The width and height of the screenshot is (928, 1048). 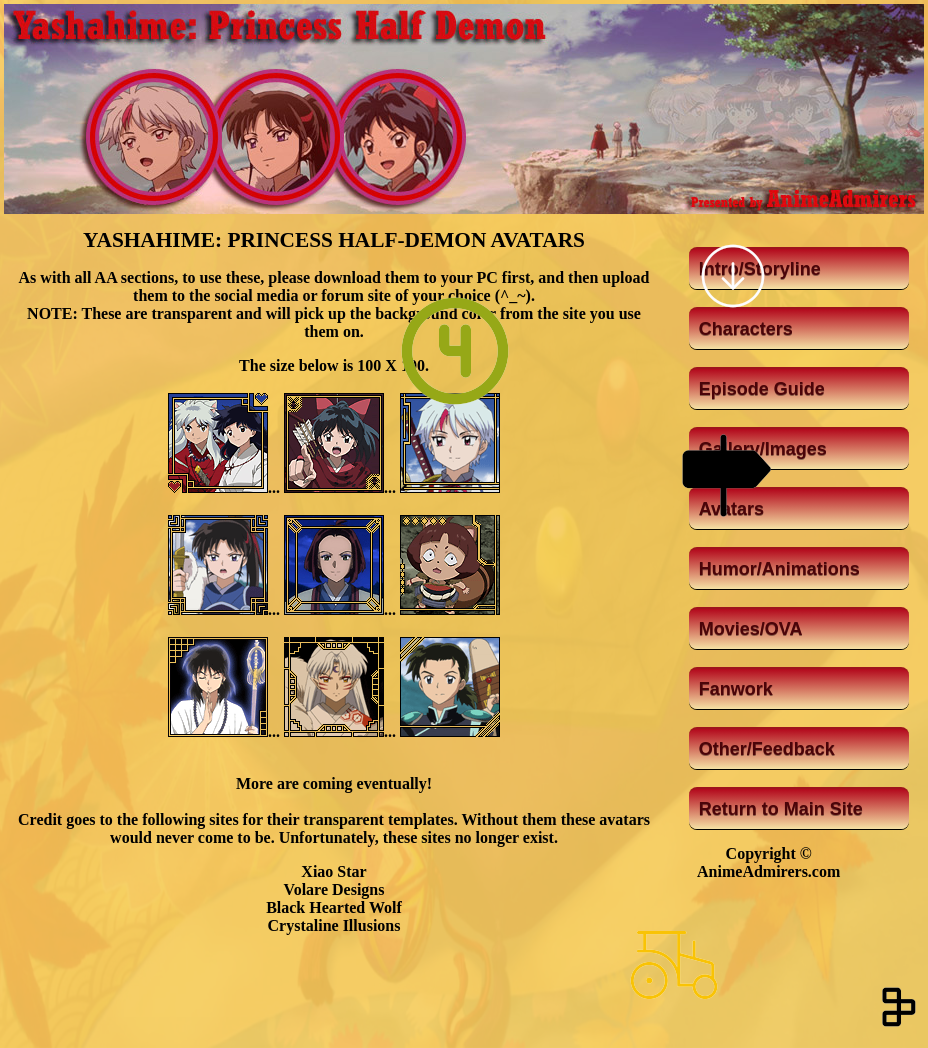 I want to click on open replit, so click(x=896, y=1007).